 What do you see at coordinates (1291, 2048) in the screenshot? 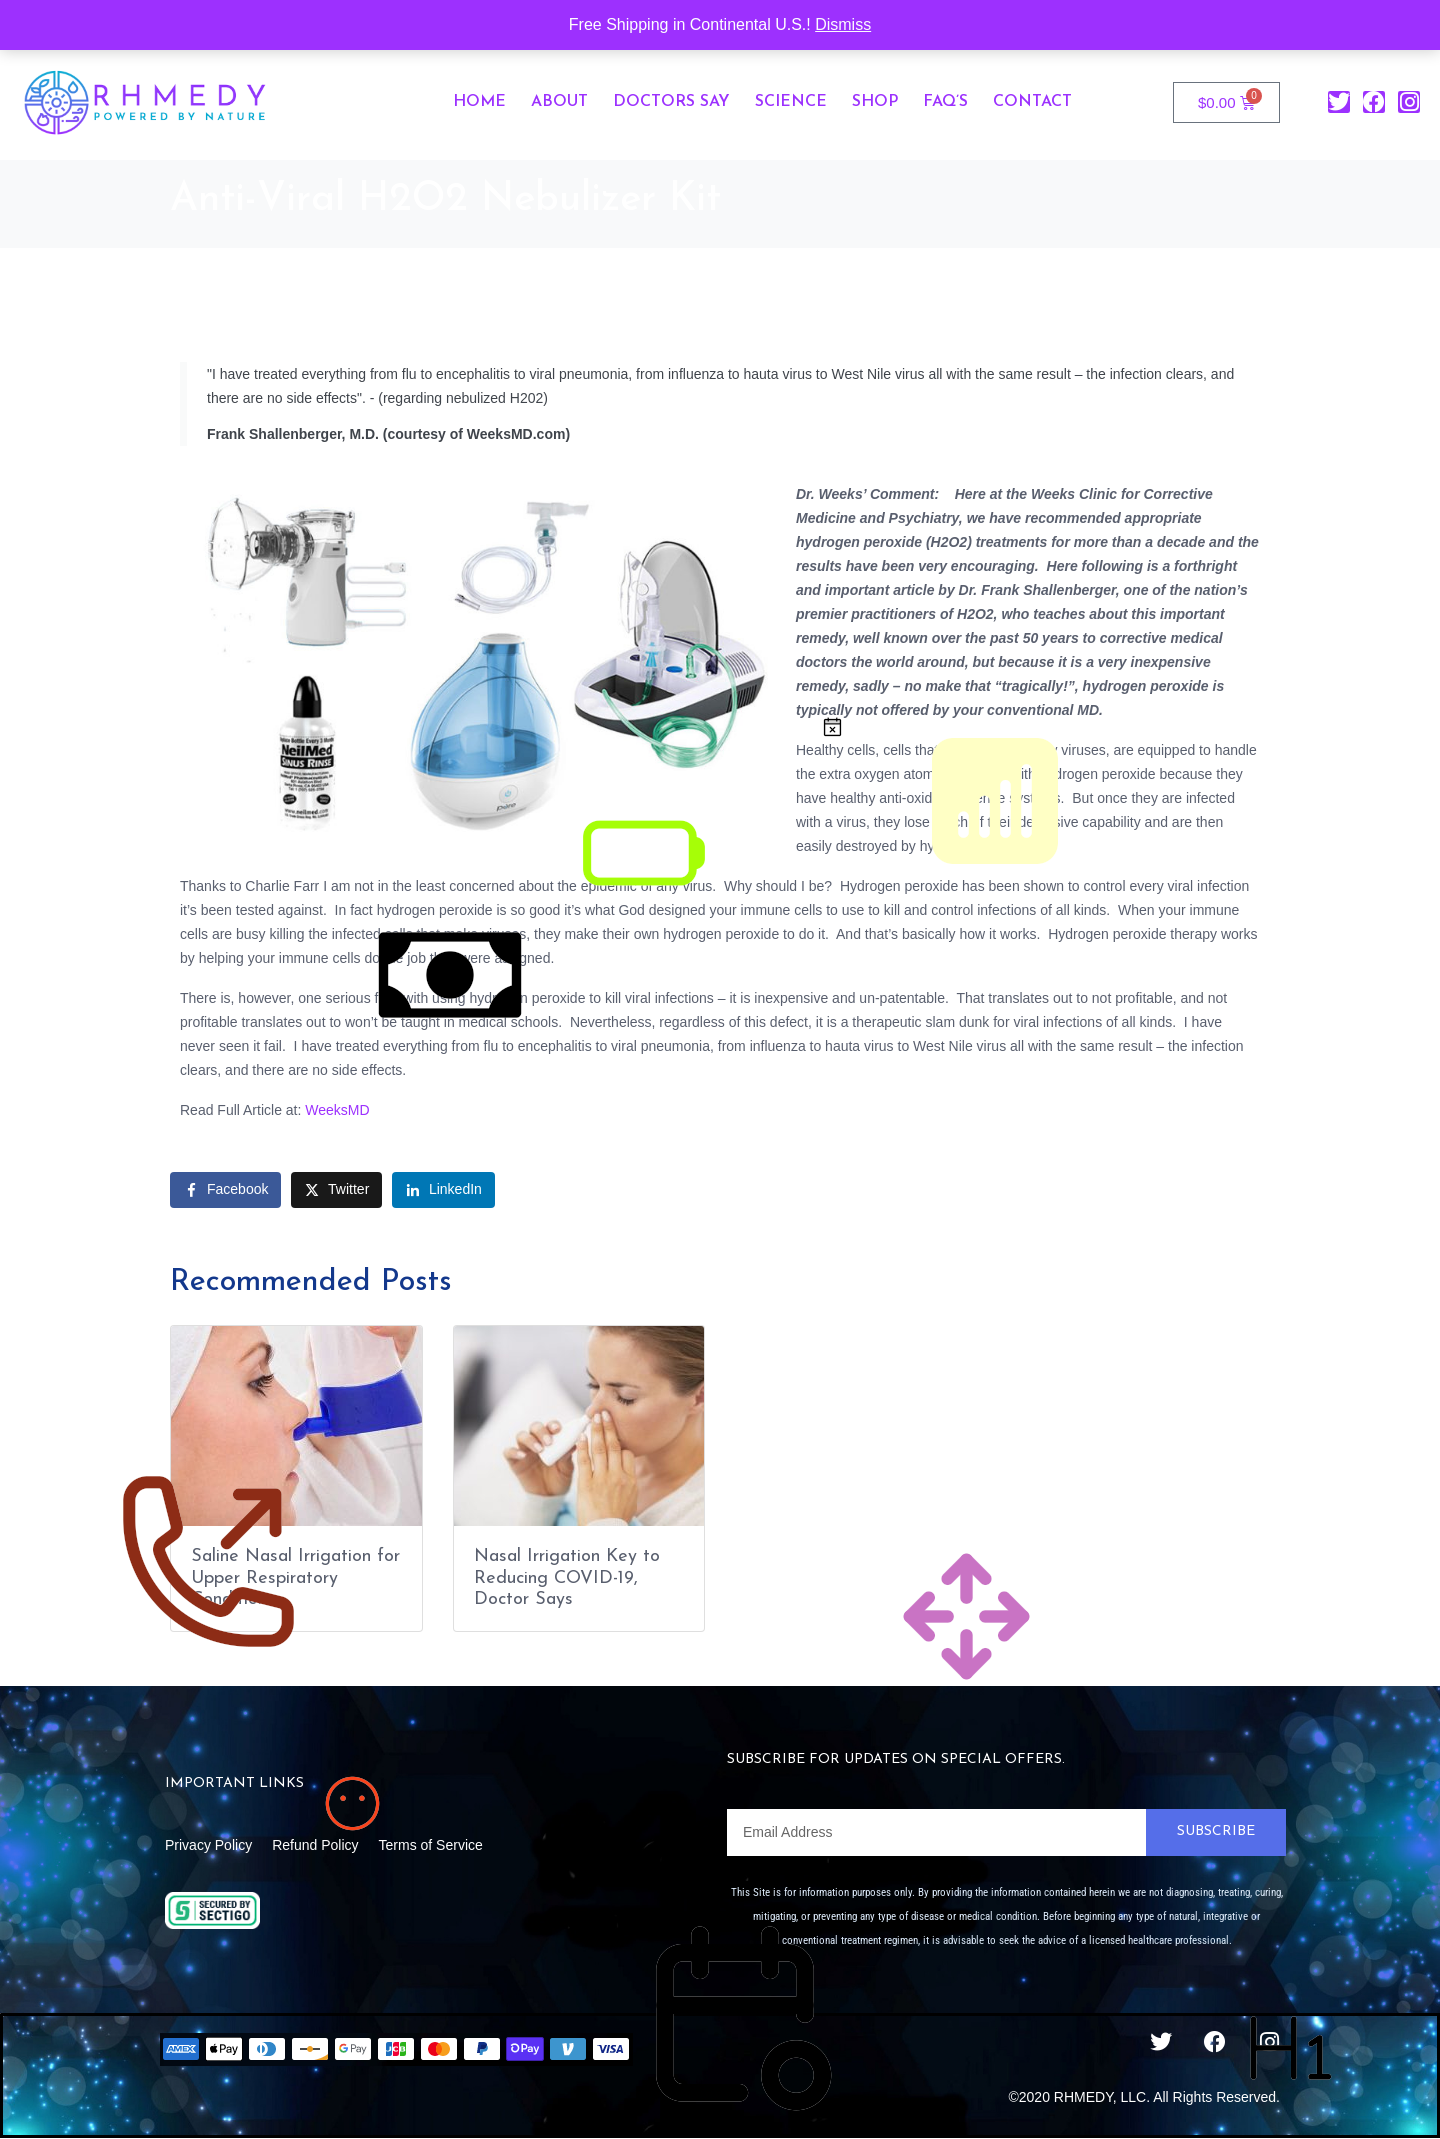
I see `format text as a primary heading` at bounding box center [1291, 2048].